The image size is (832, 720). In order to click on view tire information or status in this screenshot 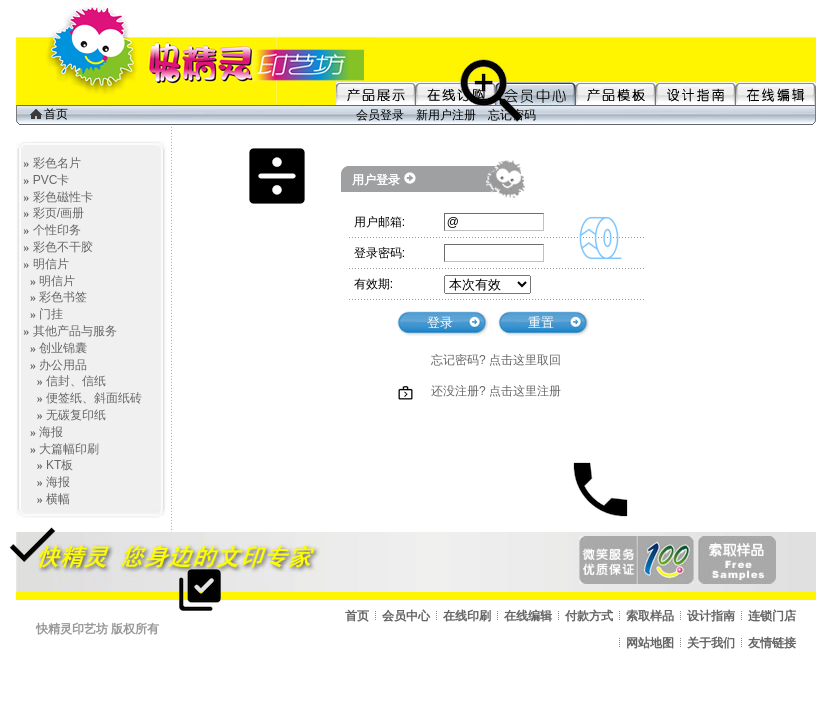, I will do `click(599, 238)`.